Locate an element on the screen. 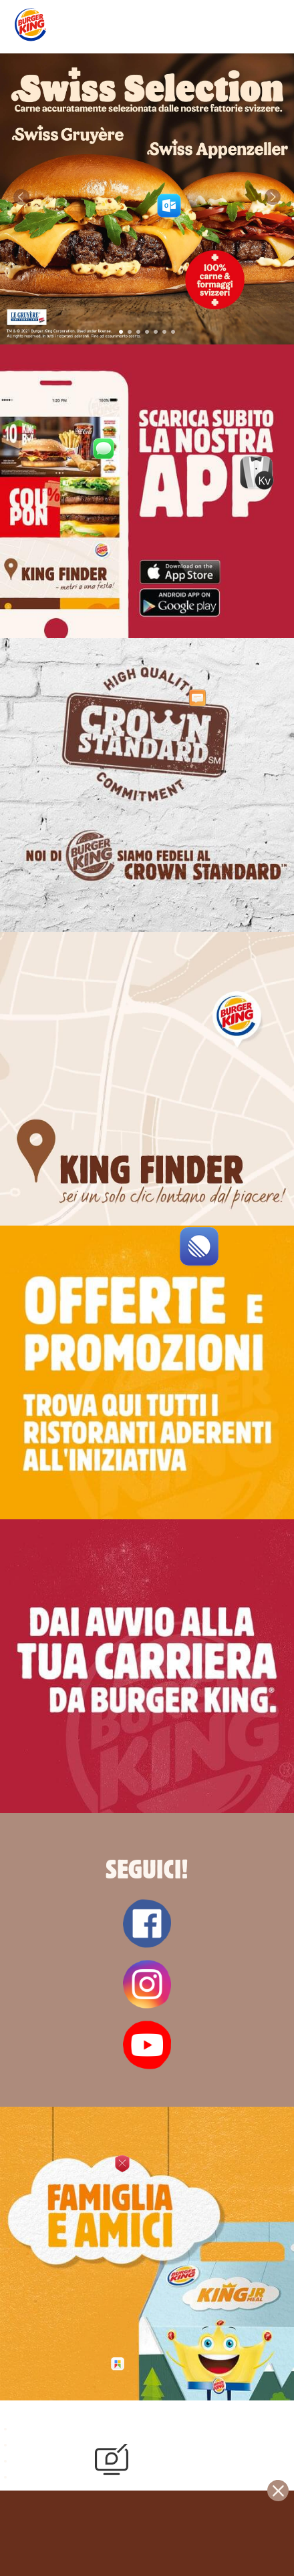 This screenshot has width=294, height=2576. open internet chat application is located at coordinates (197, 698).